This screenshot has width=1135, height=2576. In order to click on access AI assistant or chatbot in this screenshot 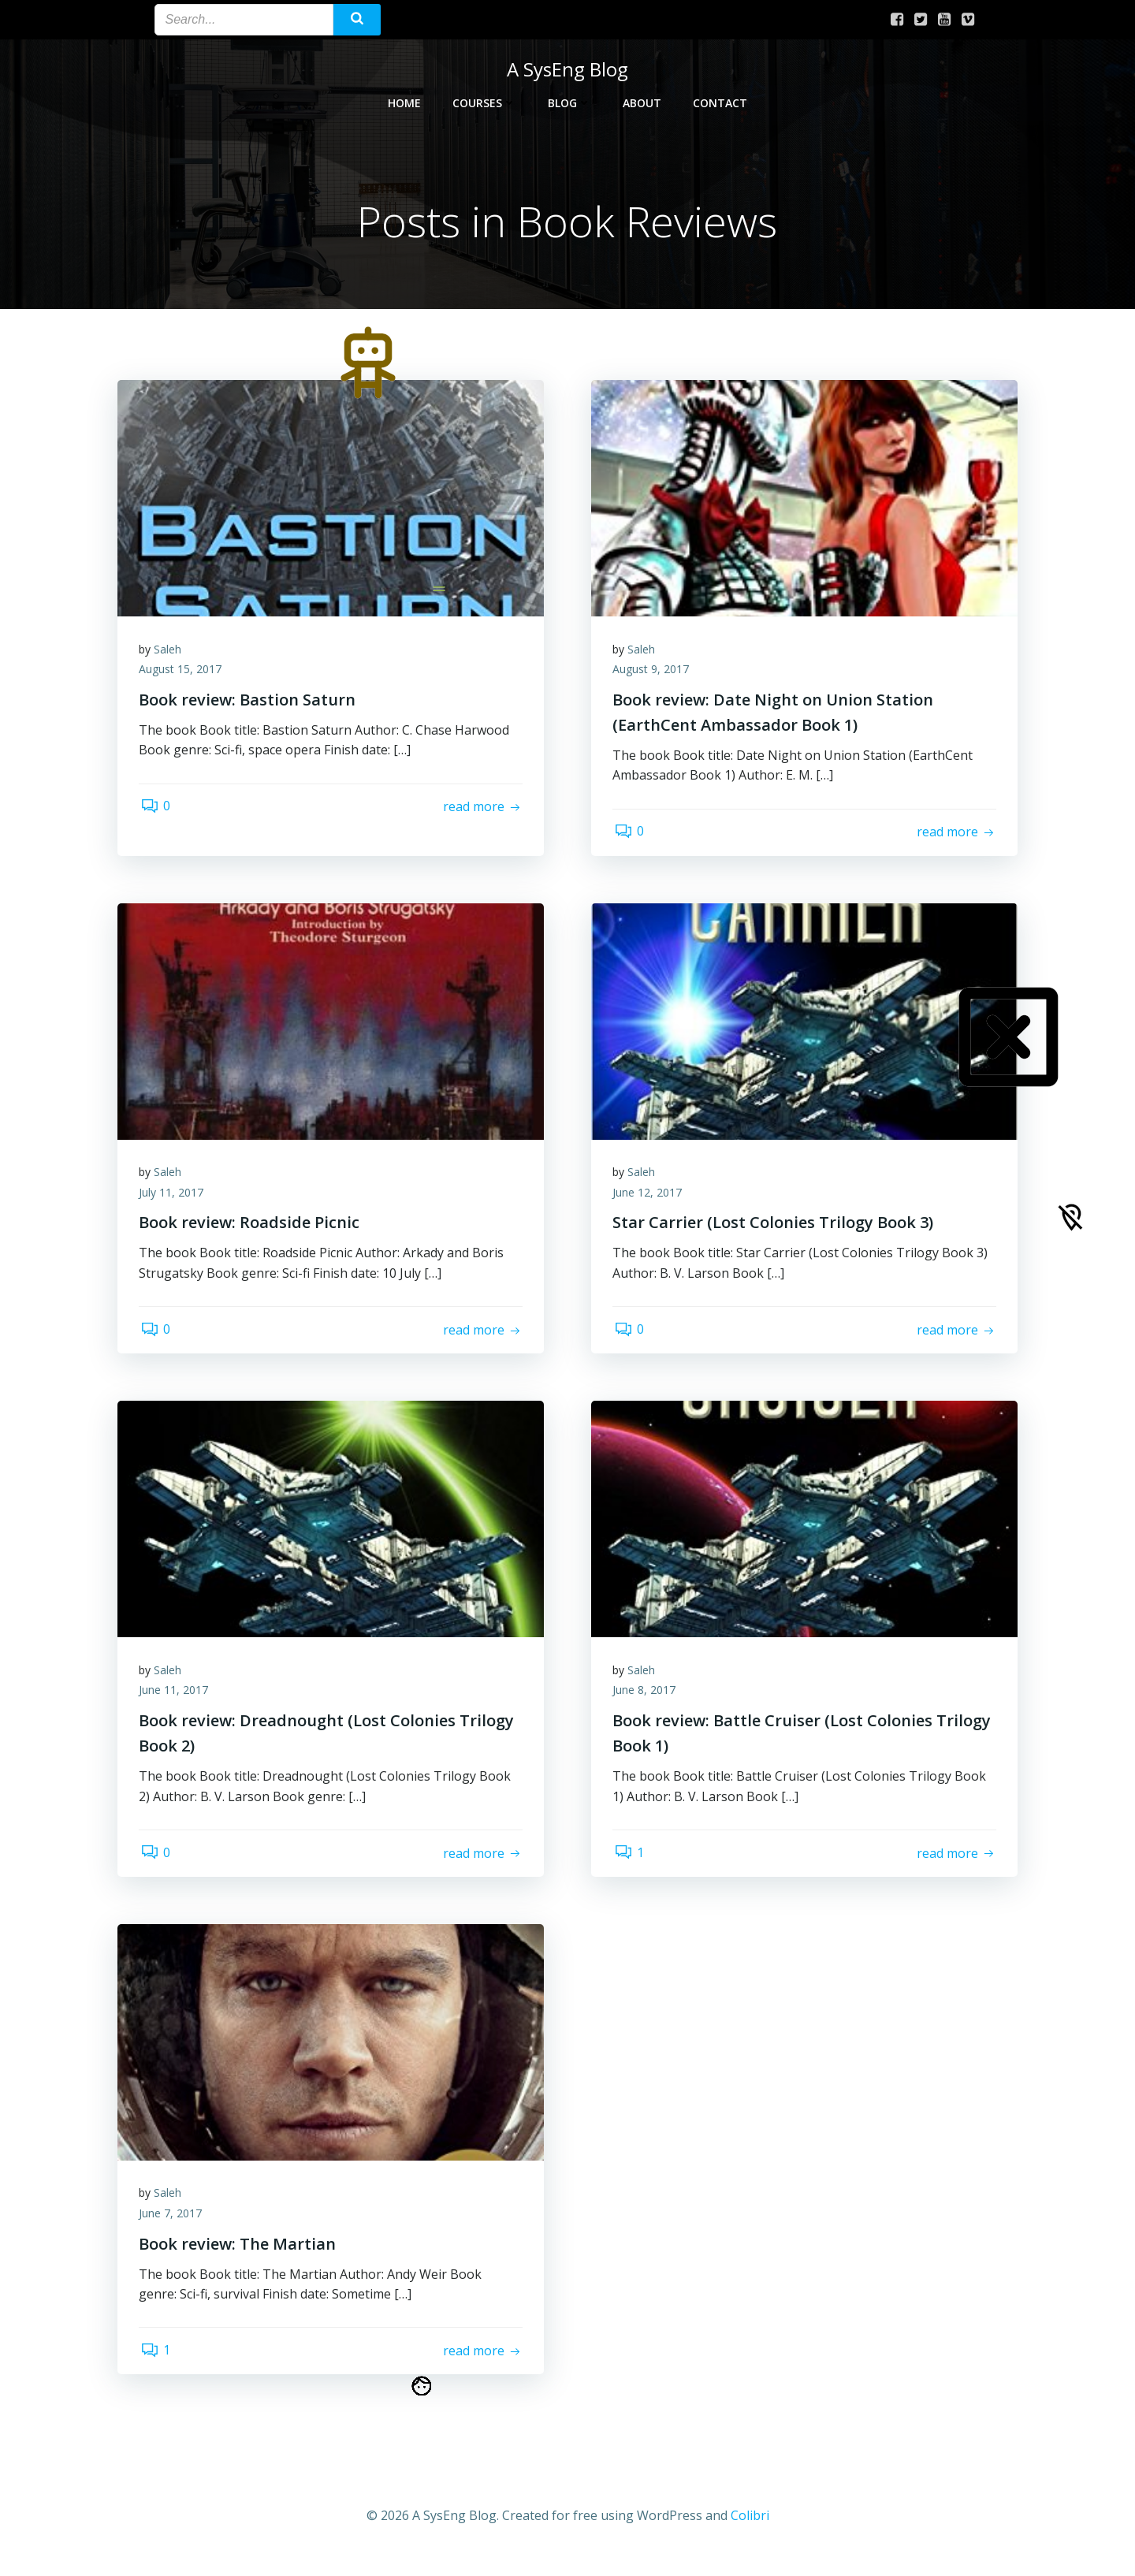, I will do `click(368, 364)`.